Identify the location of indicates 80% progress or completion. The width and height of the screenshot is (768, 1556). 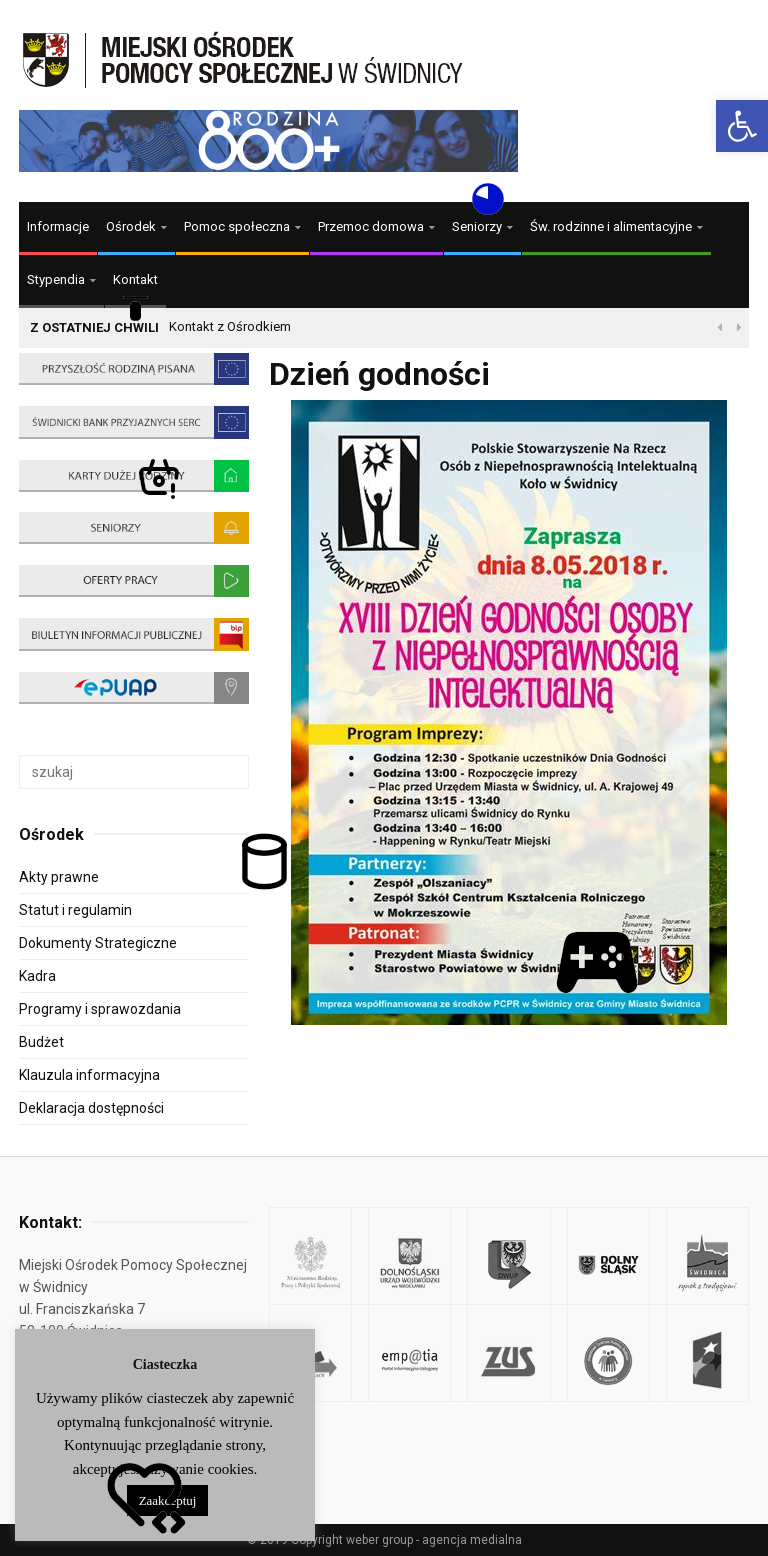
(488, 199).